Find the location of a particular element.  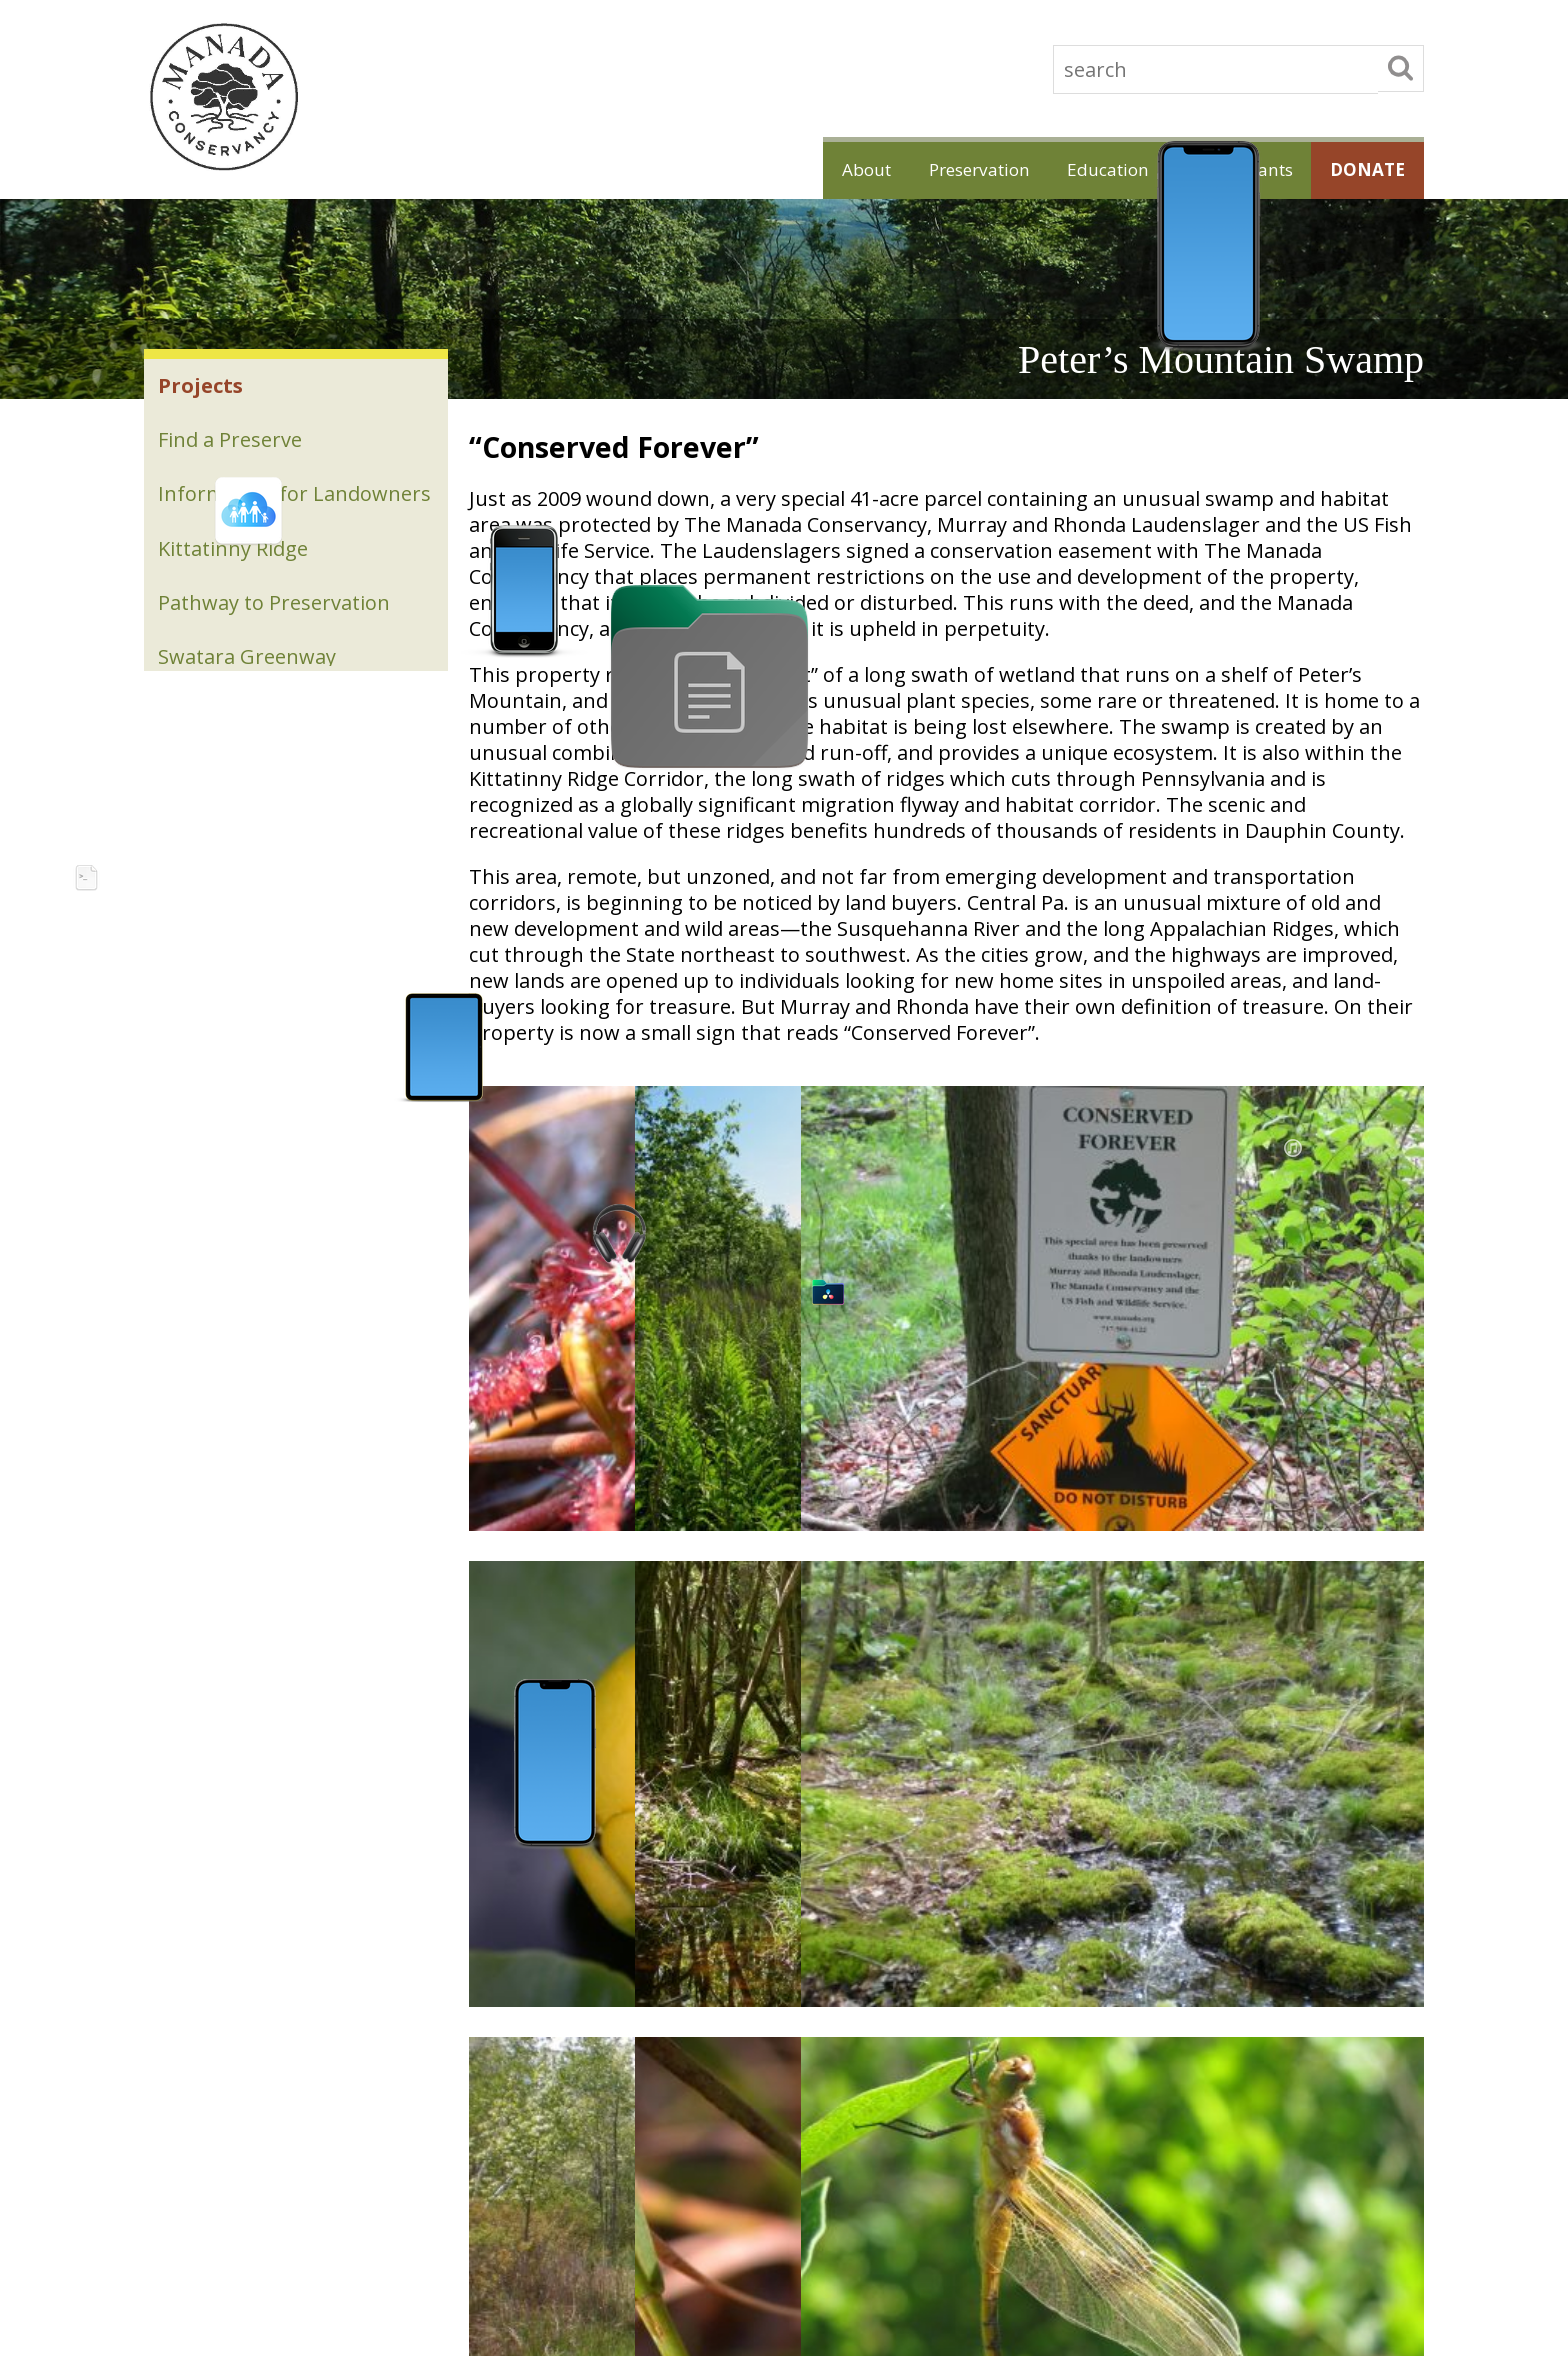

shell script or terminal executable file is located at coordinates (86, 877).